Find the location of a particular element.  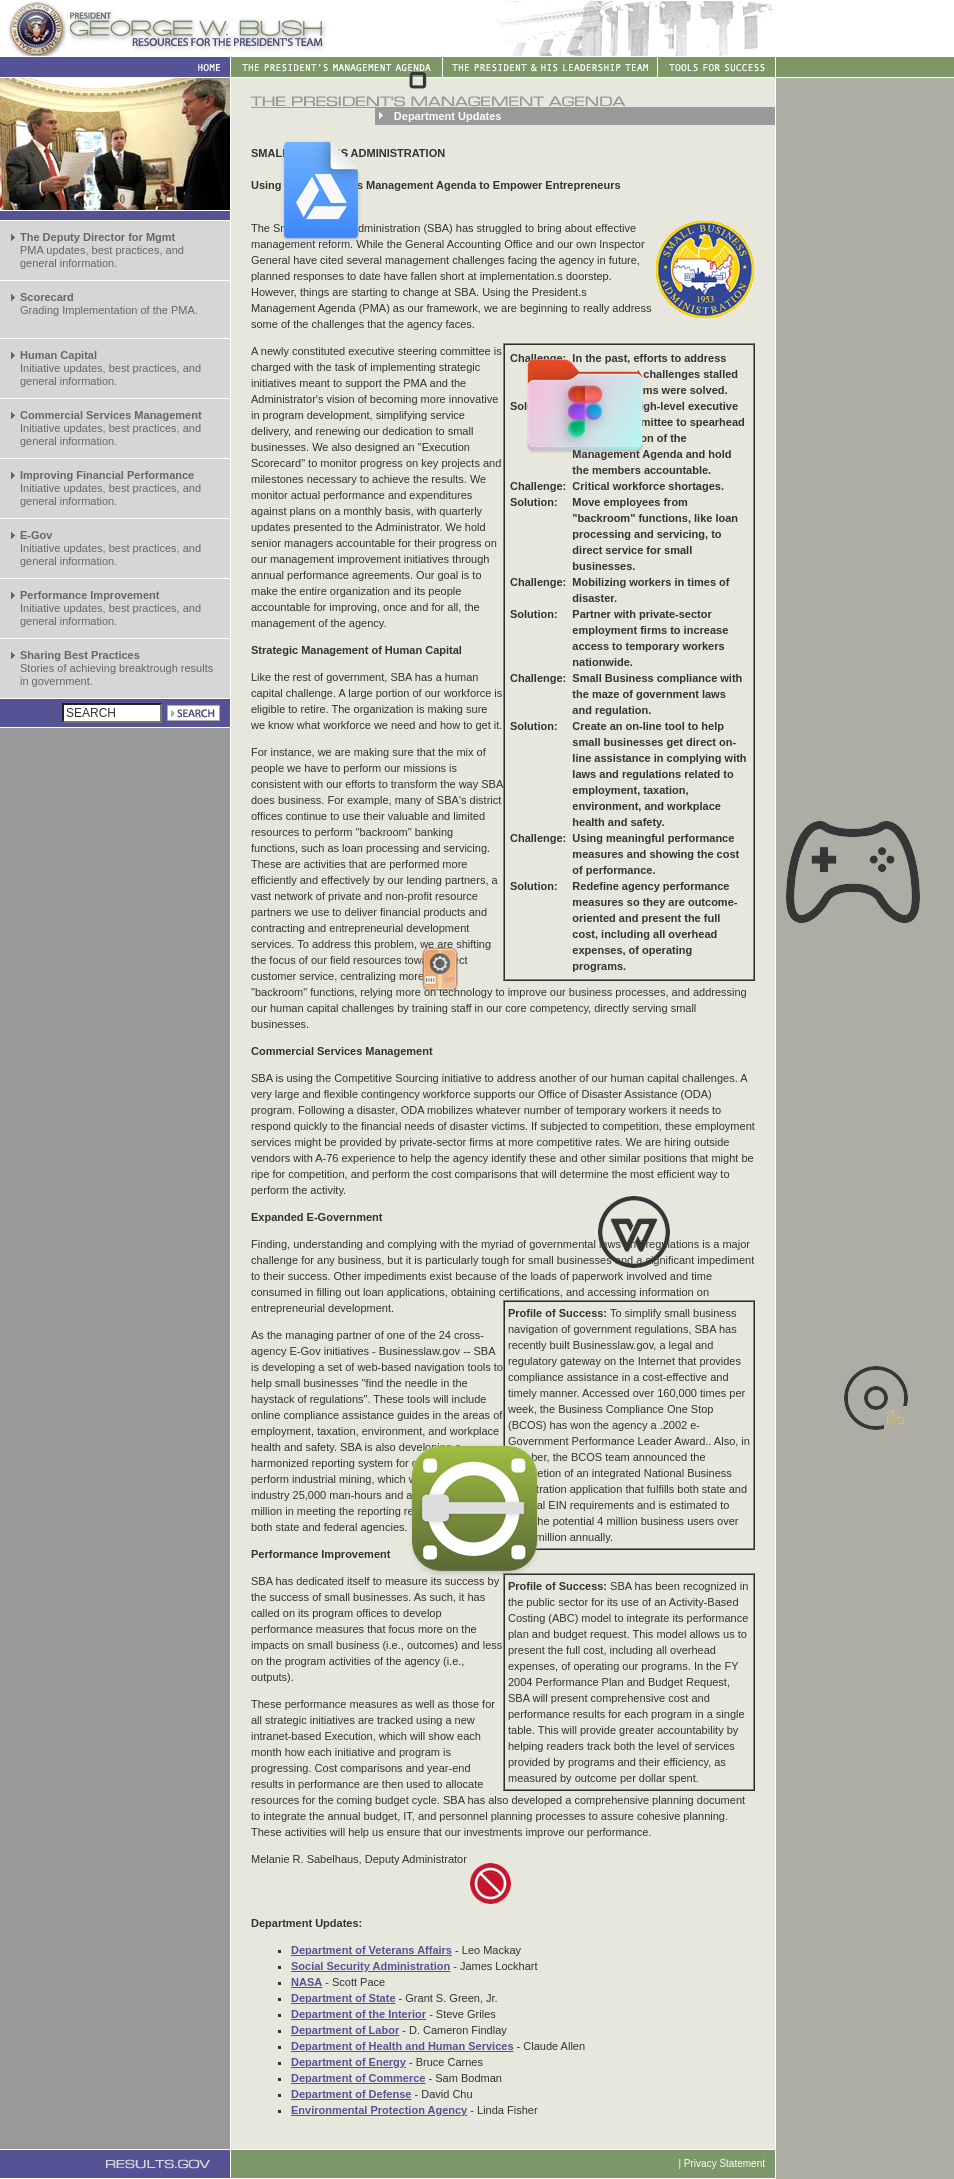

a google drive shortcut or linked file is located at coordinates (321, 192).